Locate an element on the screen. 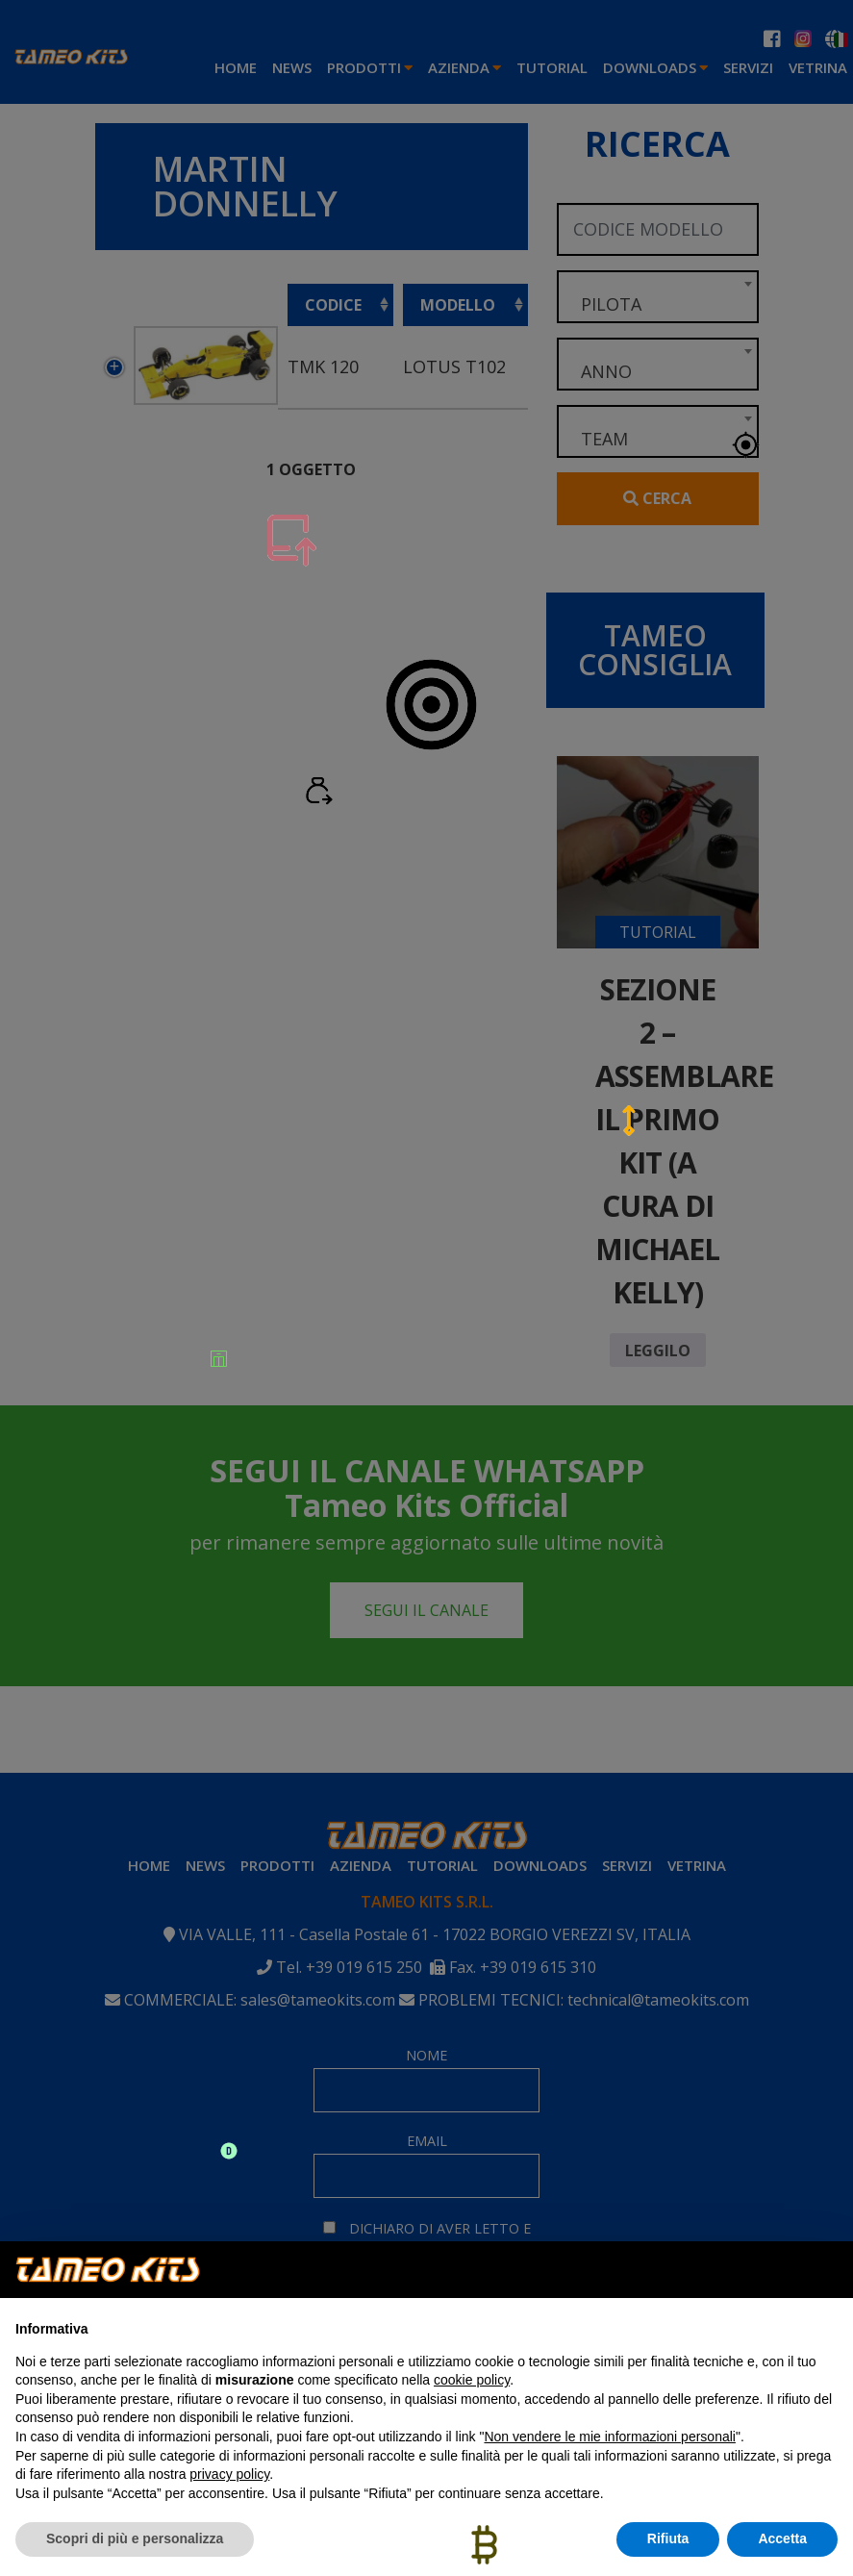 The height and width of the screenshot is (2576, 853). indicates a "D" grade or rating is located at coordinates (229, 2151).